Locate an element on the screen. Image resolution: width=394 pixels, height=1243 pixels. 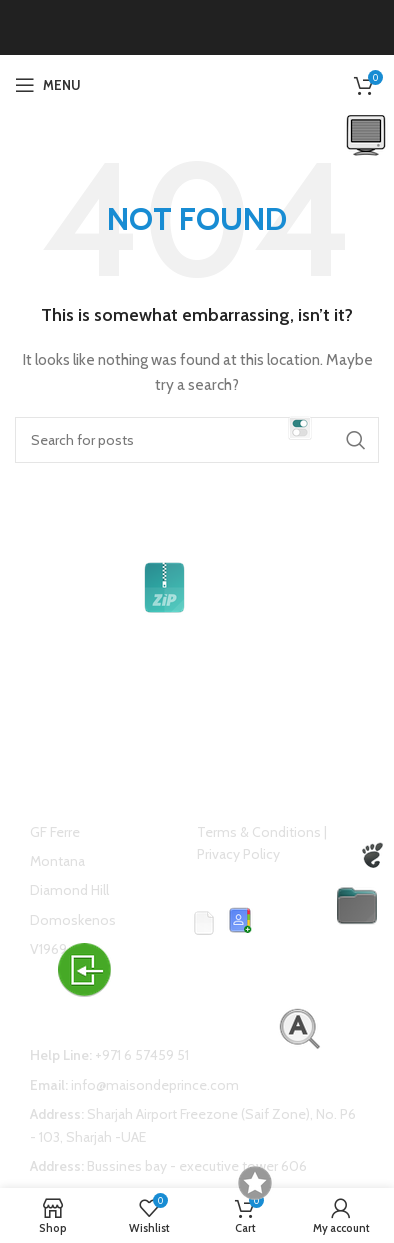
access the GNOME desktop home or start menu is located at coordinates (372, 855).